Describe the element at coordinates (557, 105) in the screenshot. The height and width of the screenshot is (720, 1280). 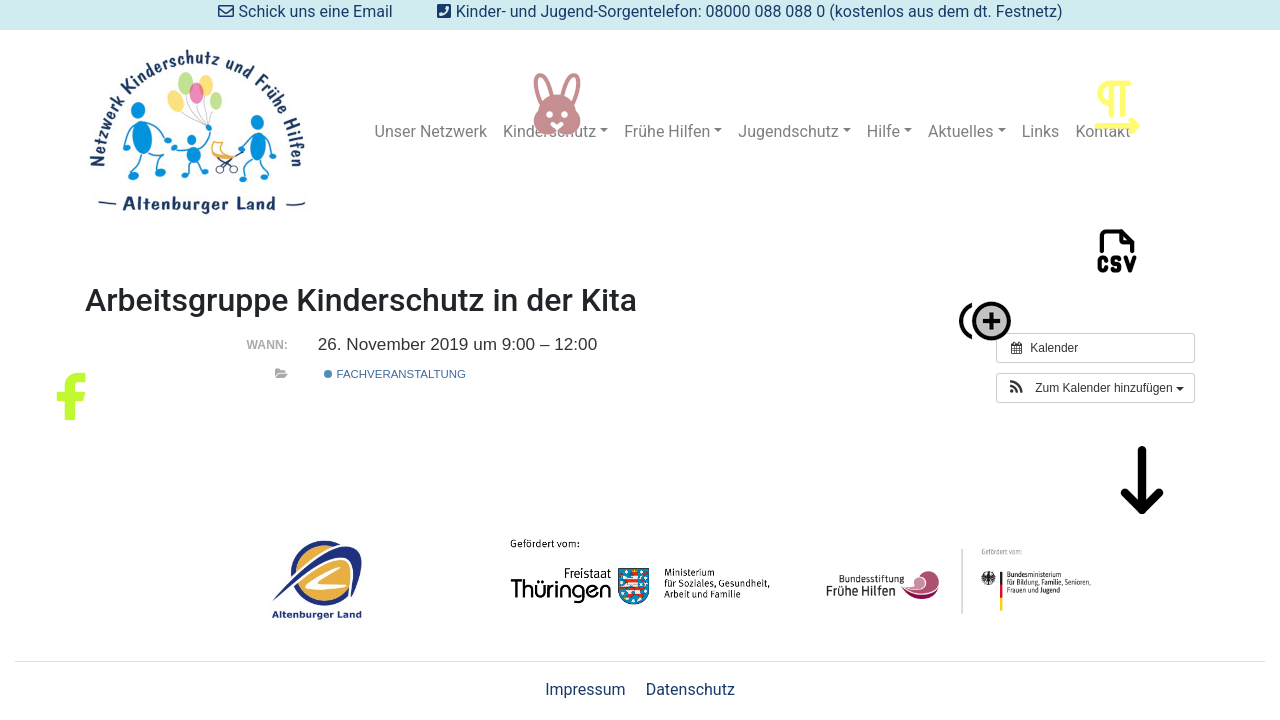
I see `access pet or animal-related features` at that location.